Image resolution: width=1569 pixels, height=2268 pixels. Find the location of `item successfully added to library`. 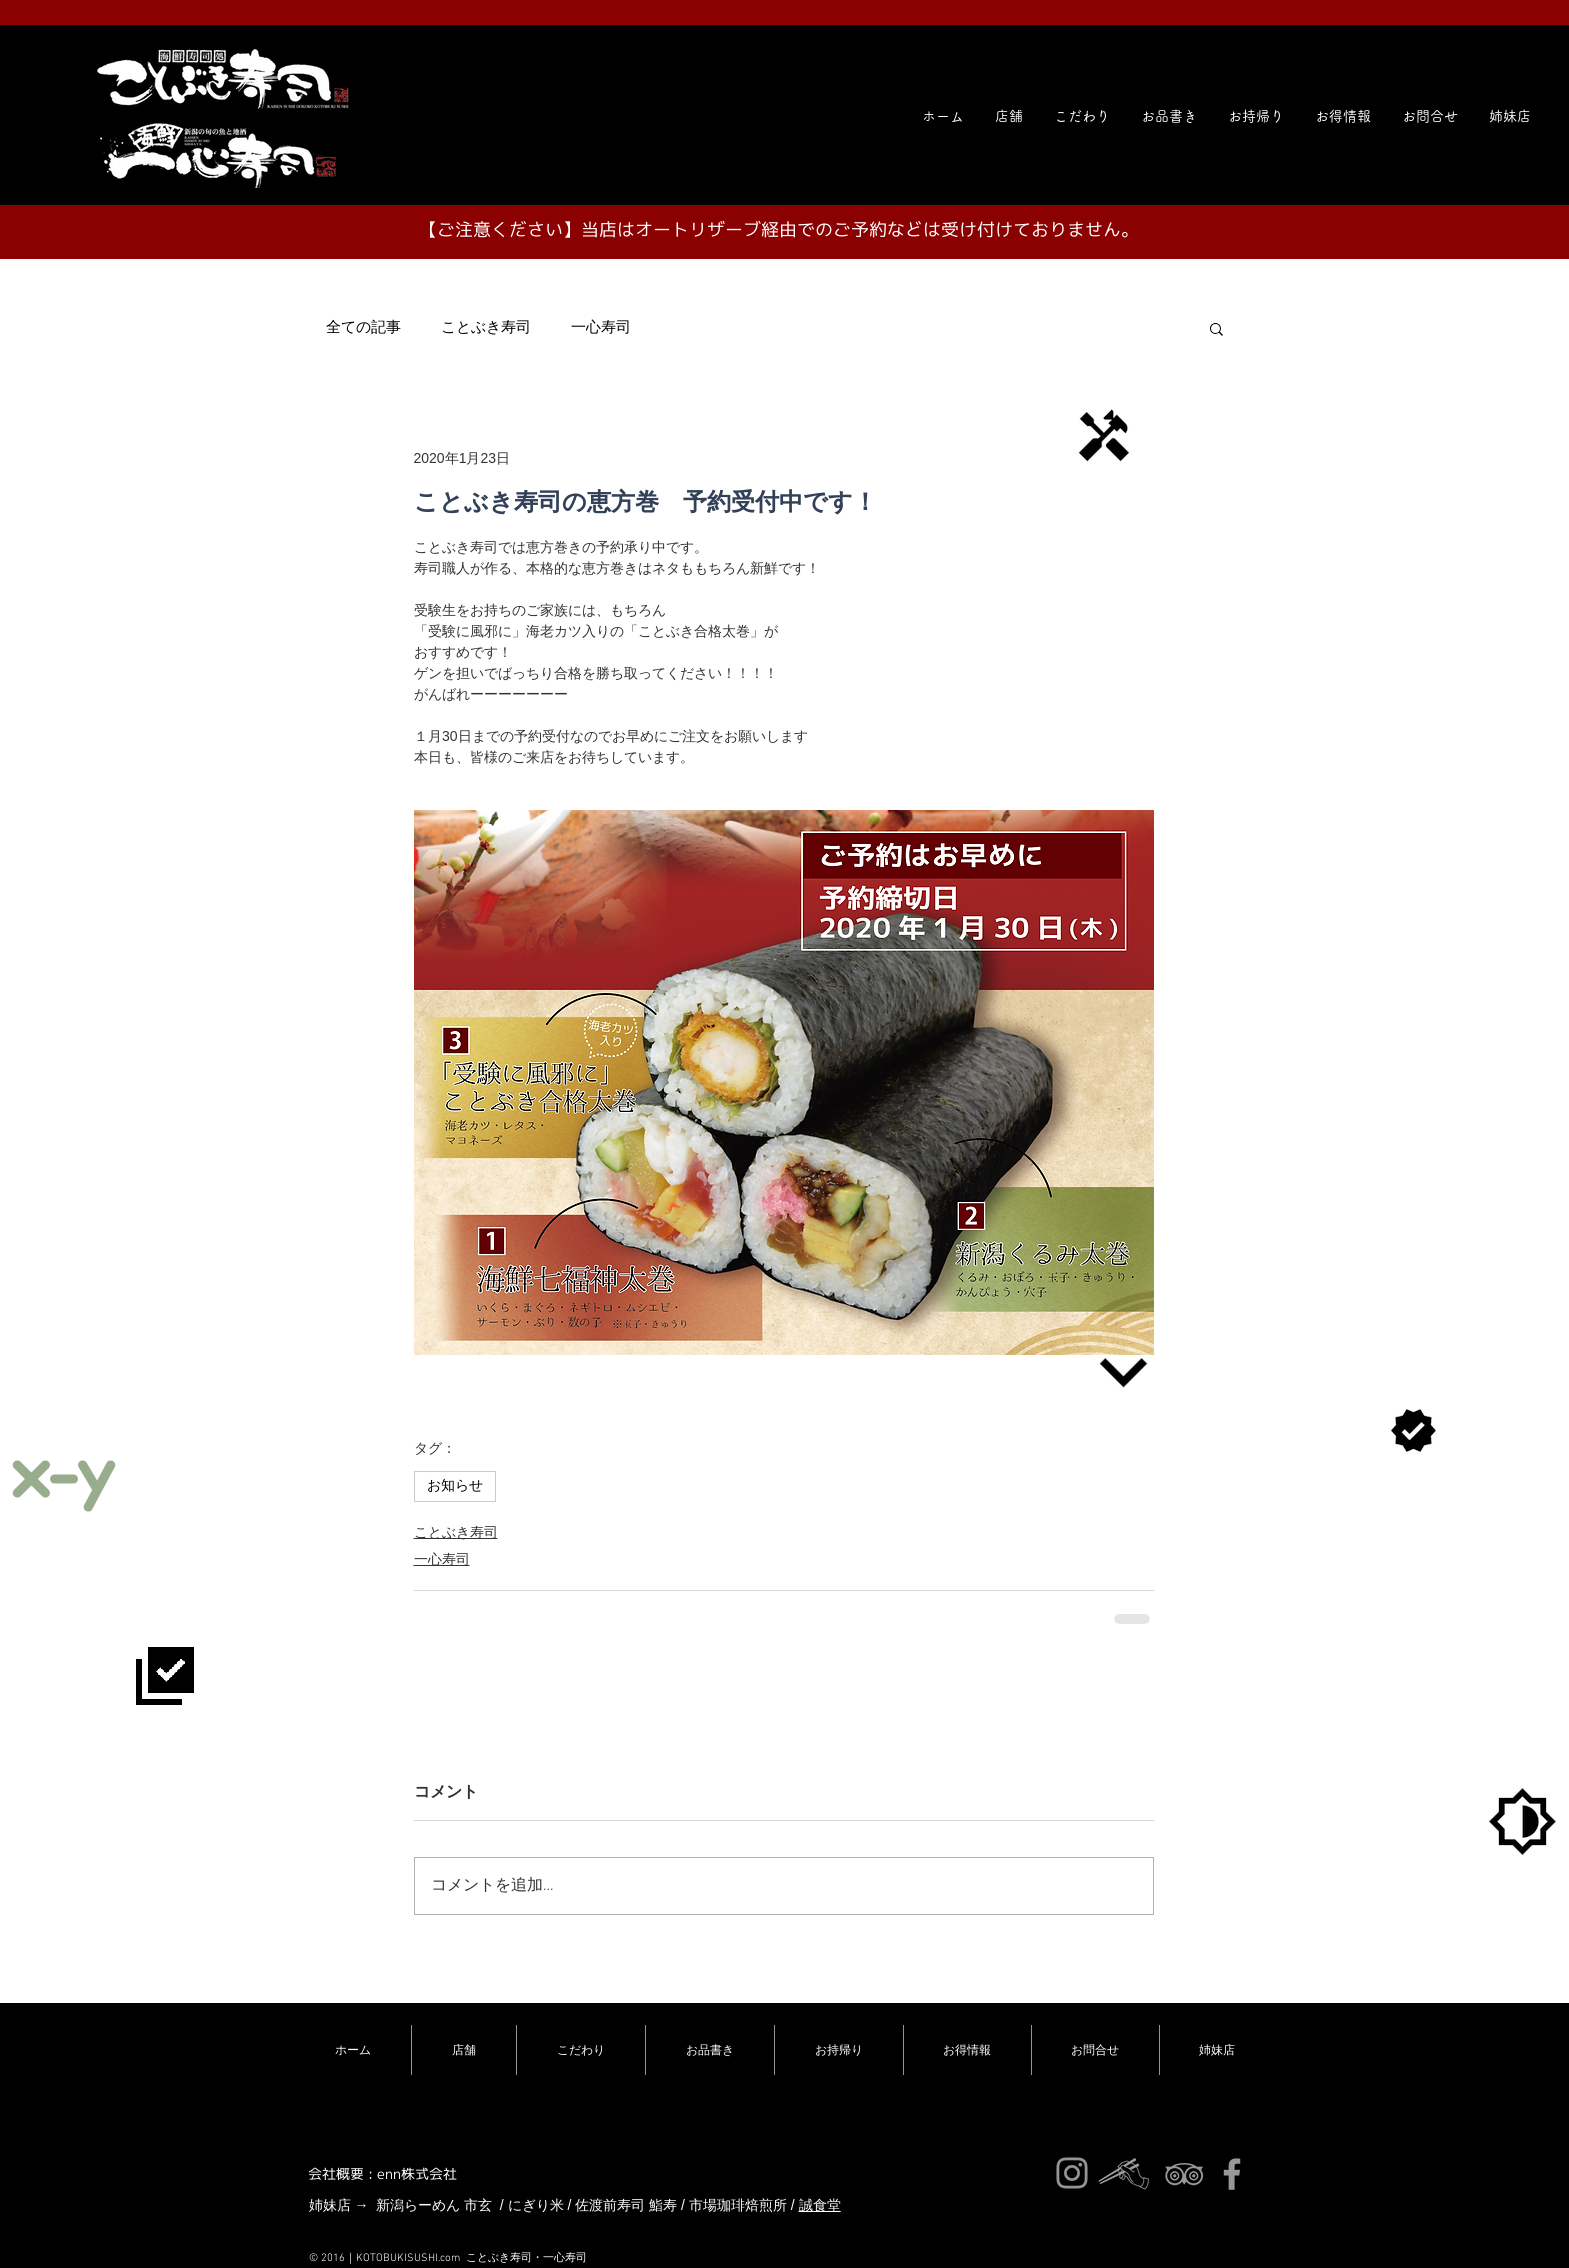

item successfully added to library is located at coordinates (165, 1676).